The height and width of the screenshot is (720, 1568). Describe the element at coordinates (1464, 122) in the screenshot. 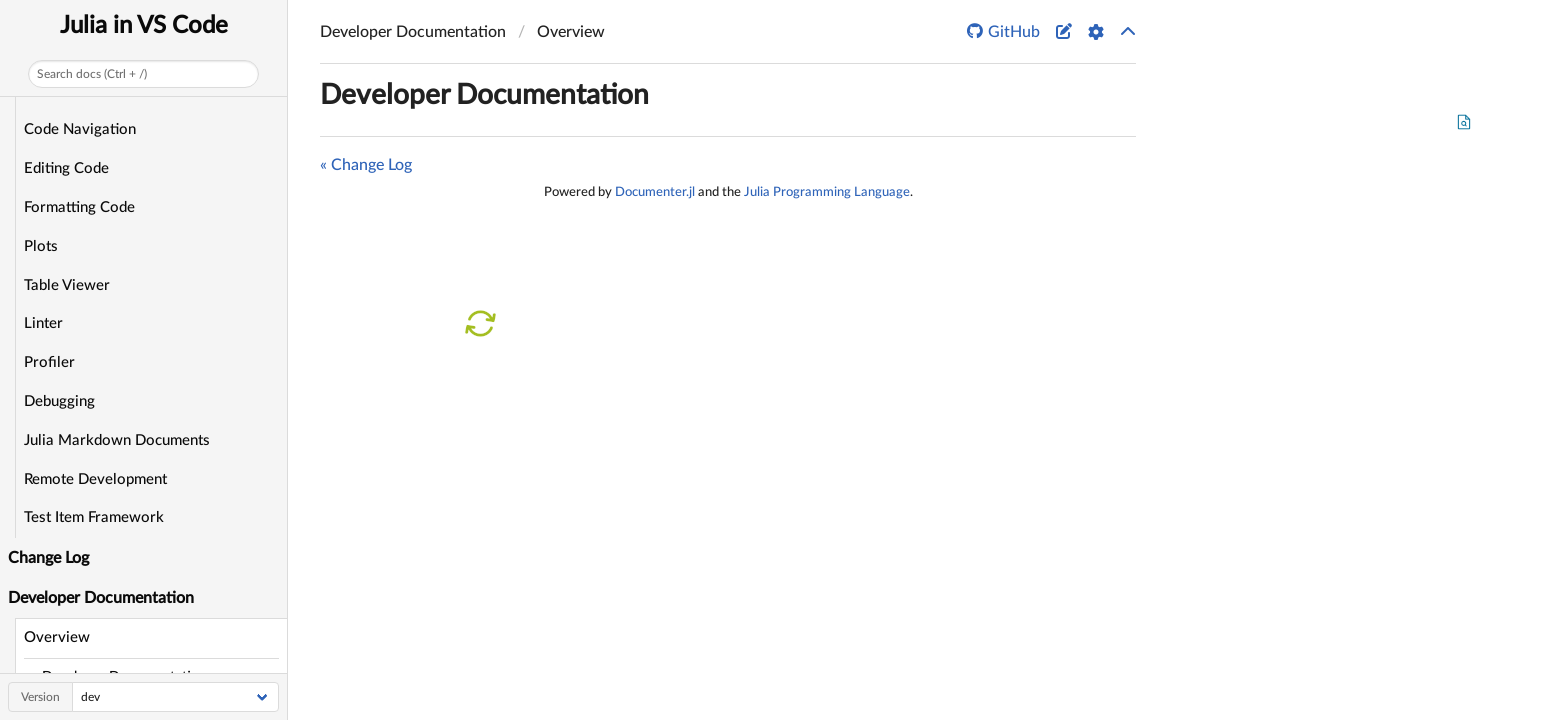

I see `search within a document or file` at that location.